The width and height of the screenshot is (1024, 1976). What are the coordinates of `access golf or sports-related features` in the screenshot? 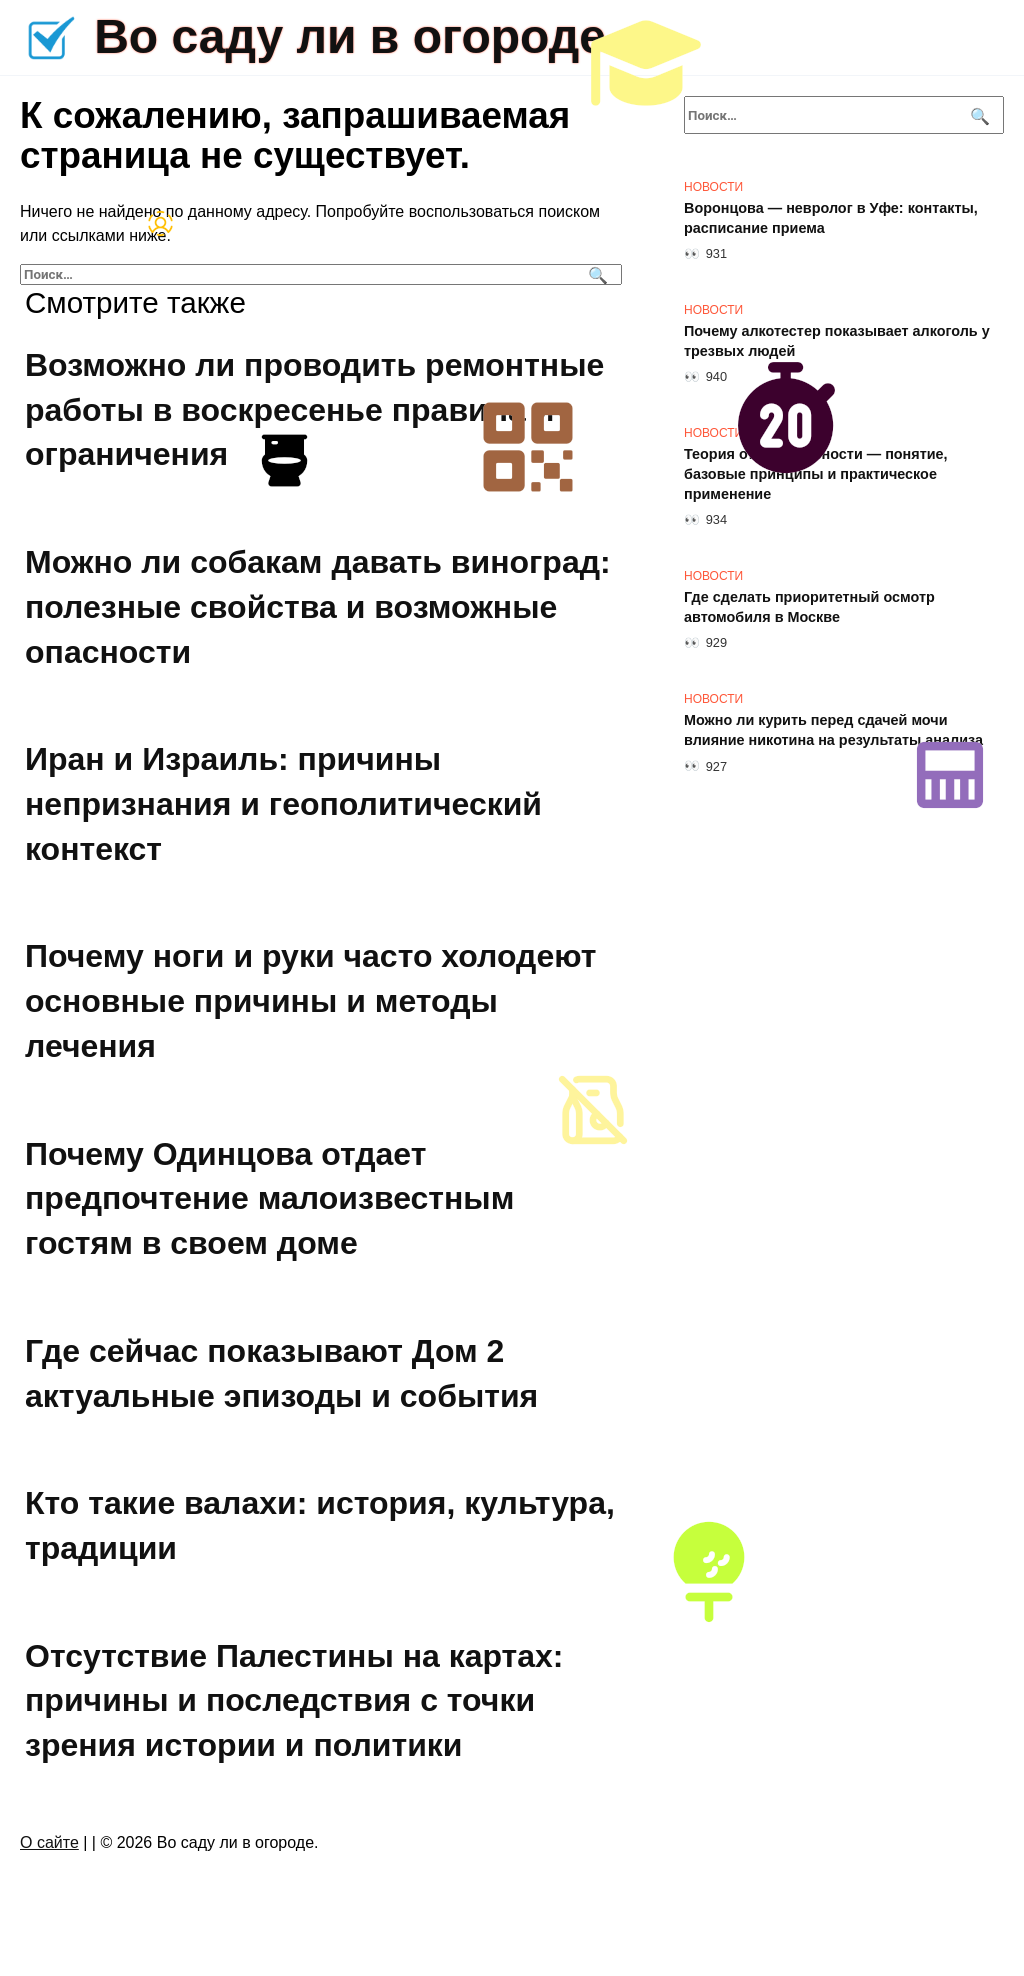 It's located at (709, 1569).